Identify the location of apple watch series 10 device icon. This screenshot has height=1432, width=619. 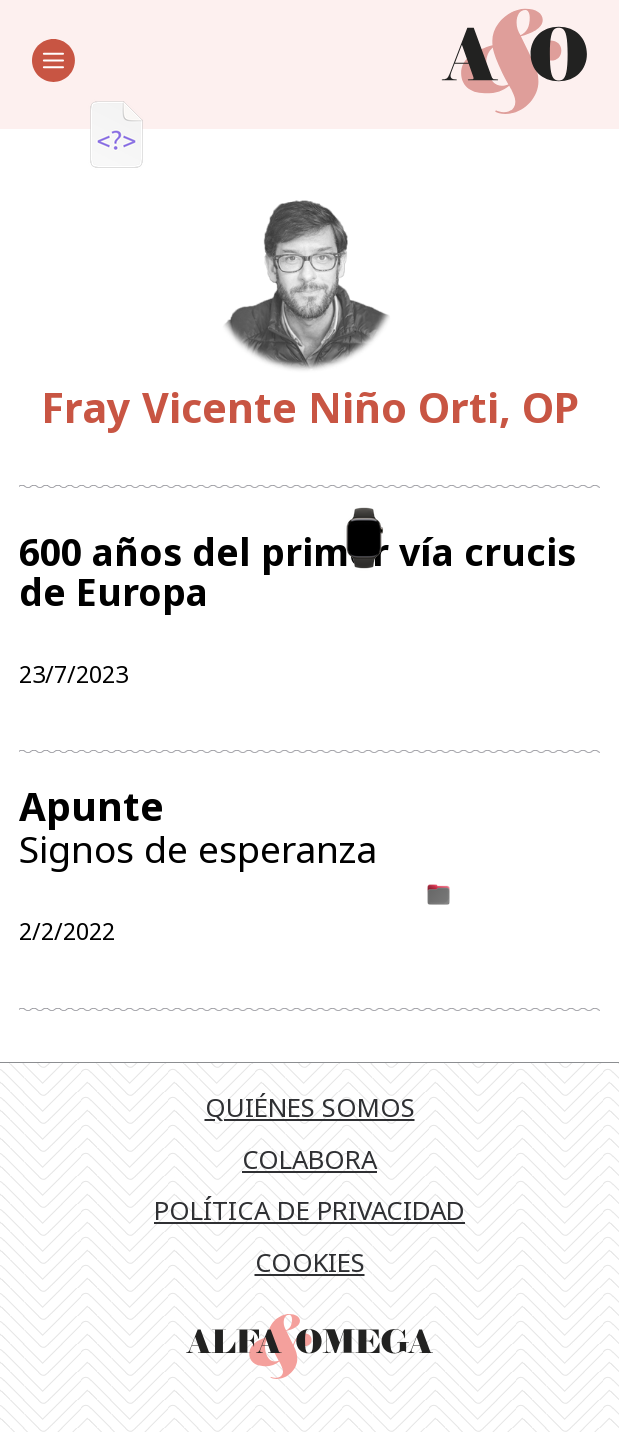
(364, 538).